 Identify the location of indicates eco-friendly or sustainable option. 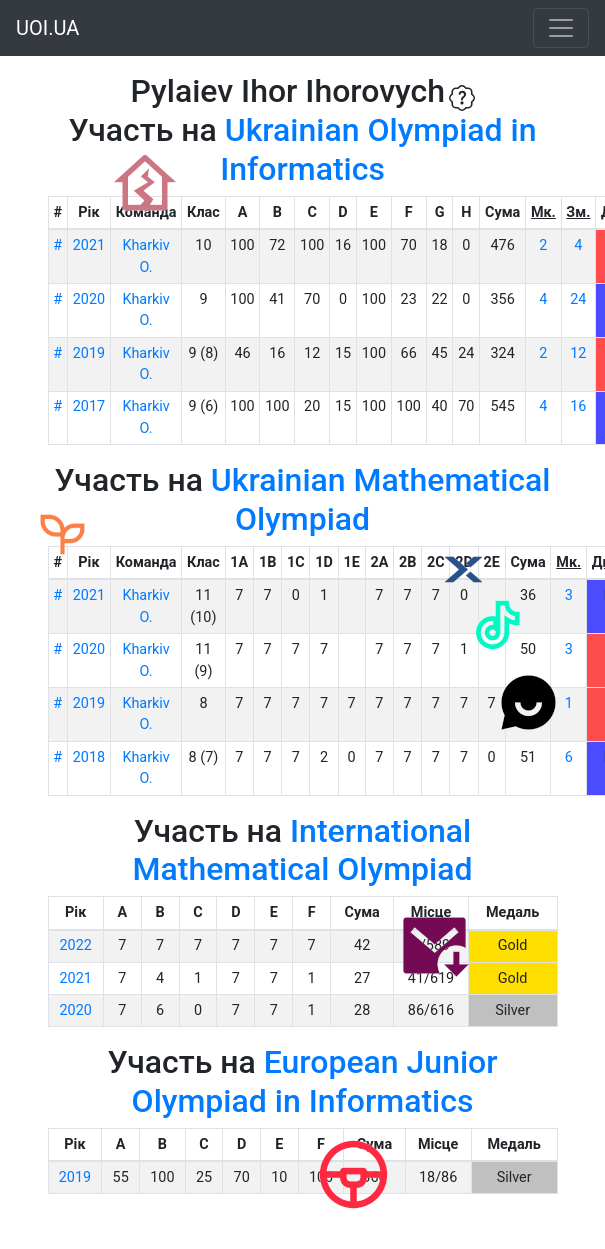
(62, 534).